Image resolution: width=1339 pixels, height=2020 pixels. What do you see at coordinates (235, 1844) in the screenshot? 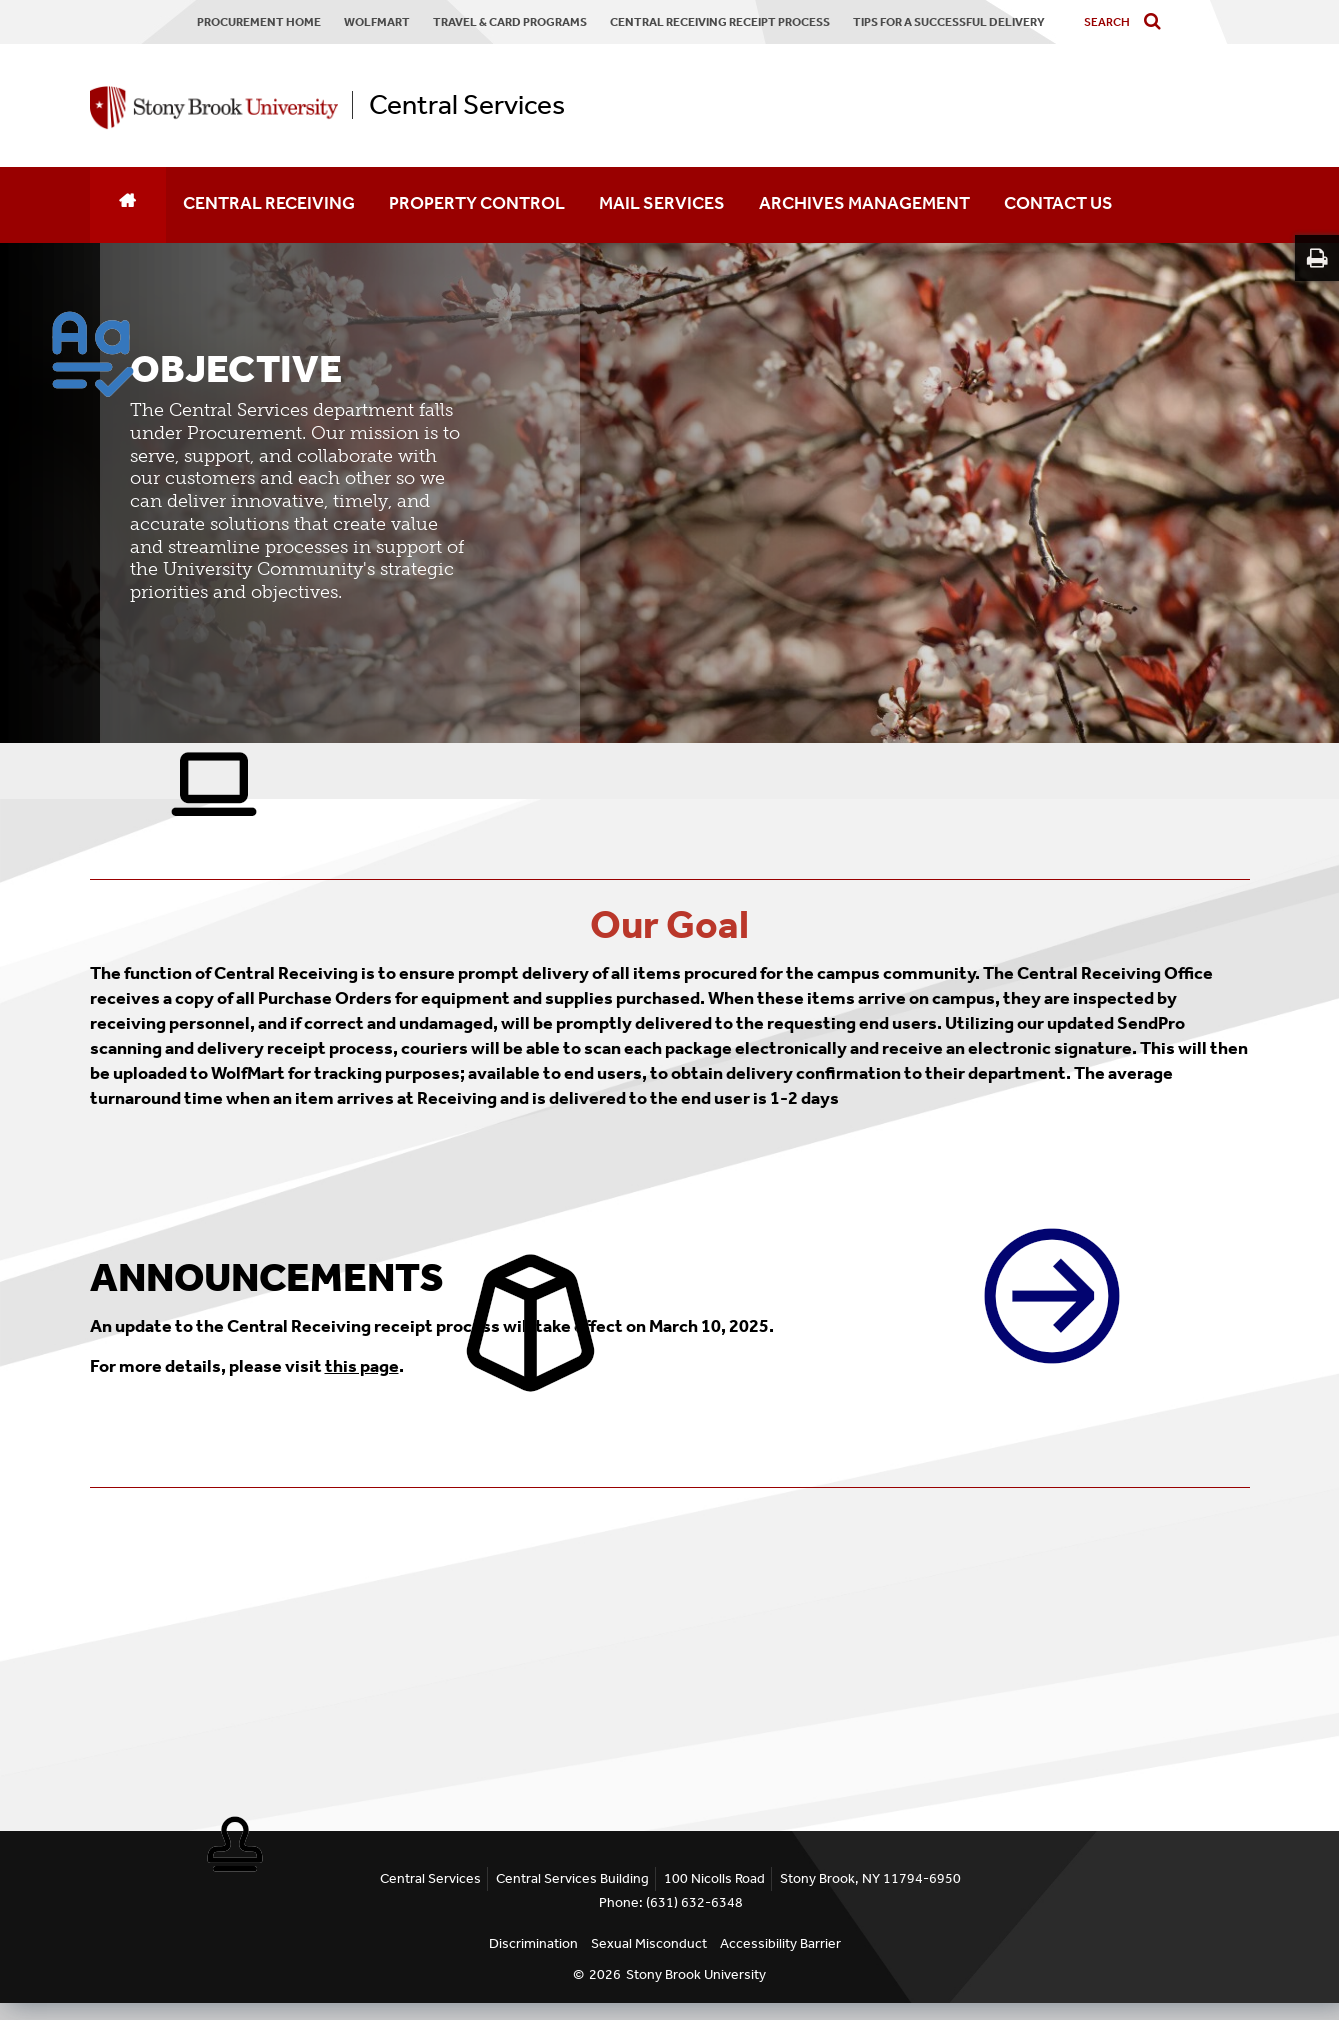
I see `apply a stamp or approval mark` at bounding box center [235, 1844].